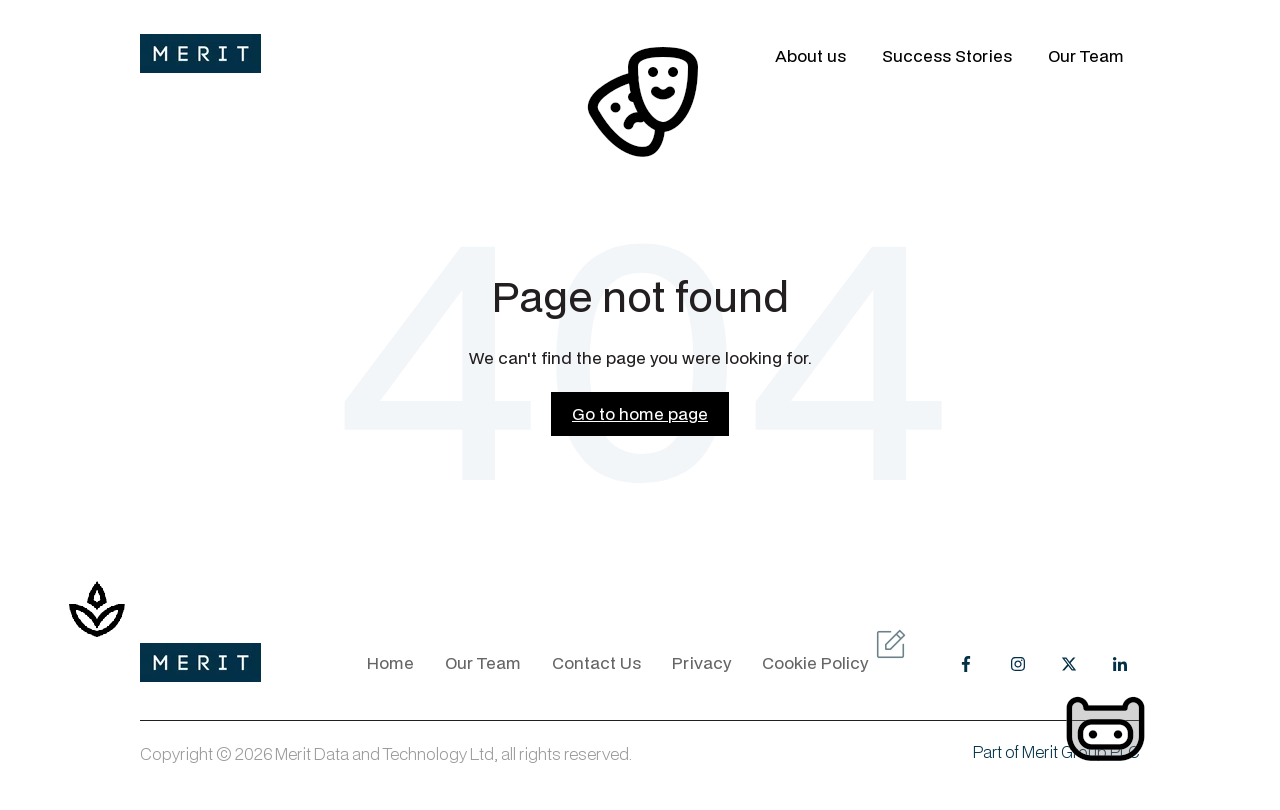  What do you see at coordinates (1105, 727) in the screenshot?
I see `finn the human character icon from adventure time` at bounding box center [1105, 727].